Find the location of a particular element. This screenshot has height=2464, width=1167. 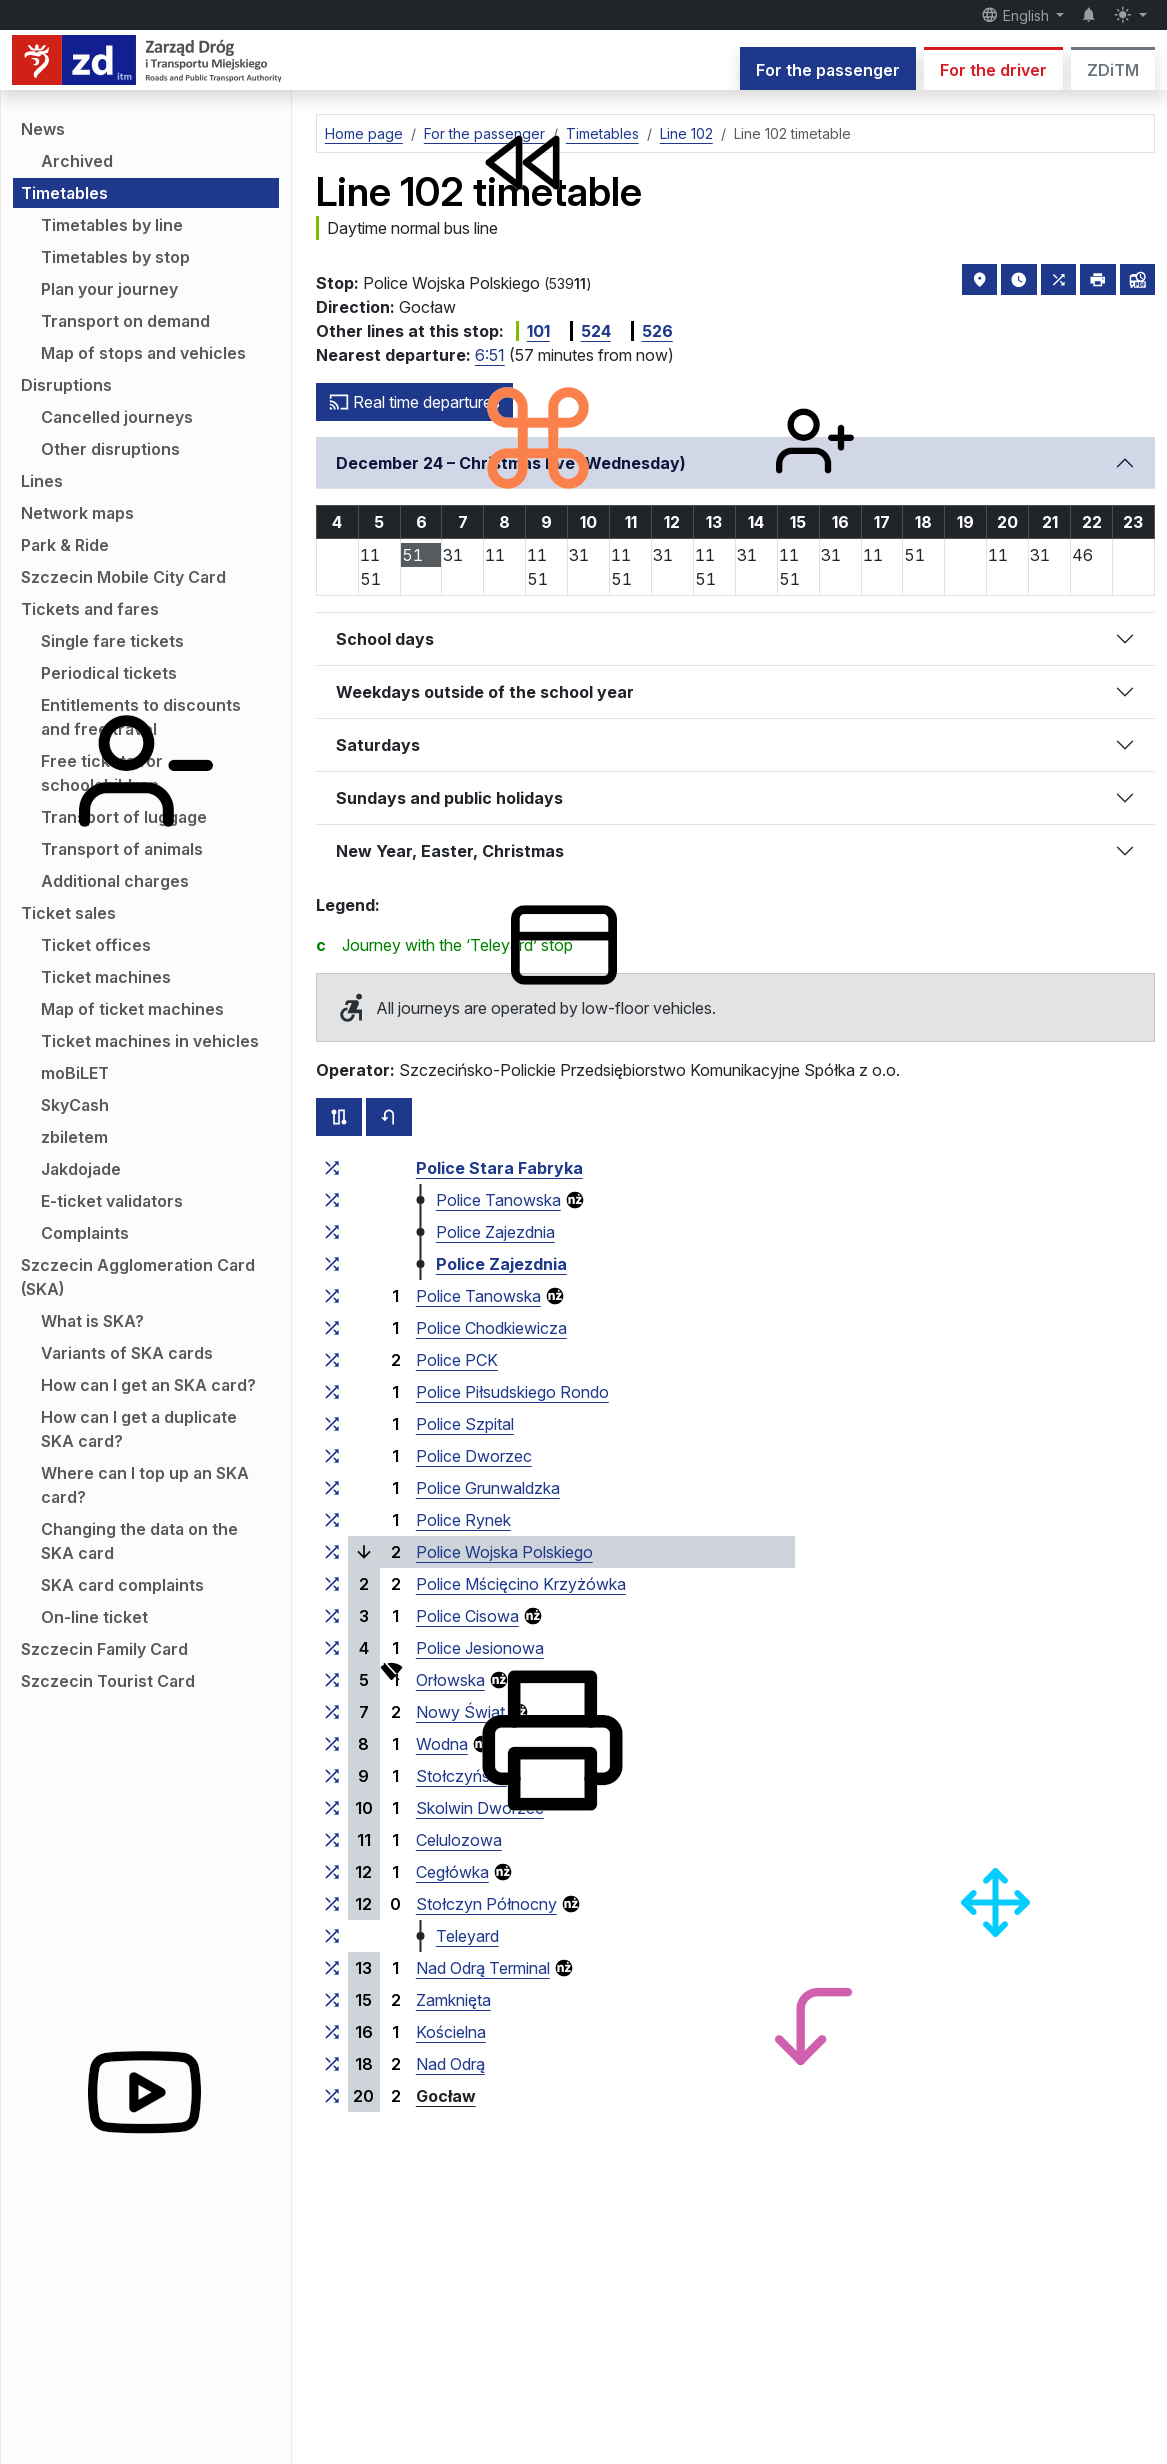

add a new contact or friend is located at coordinates (815, 441).